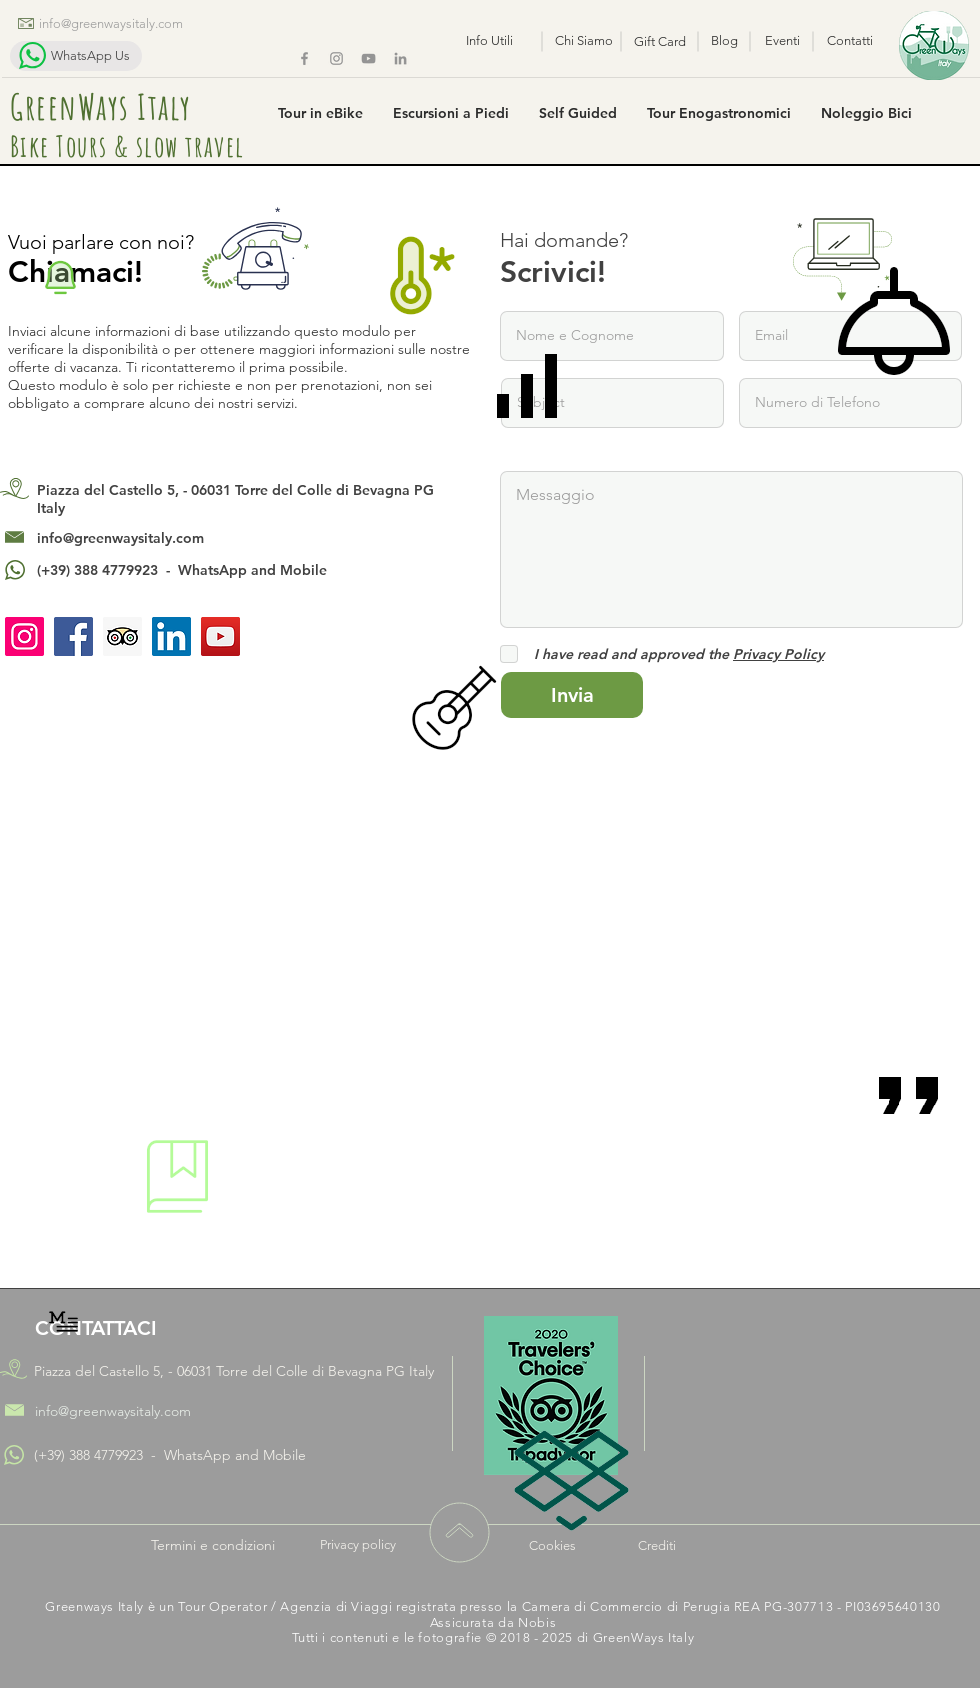  I want to click on open dropbox cloud storage, so click(571, 1475).